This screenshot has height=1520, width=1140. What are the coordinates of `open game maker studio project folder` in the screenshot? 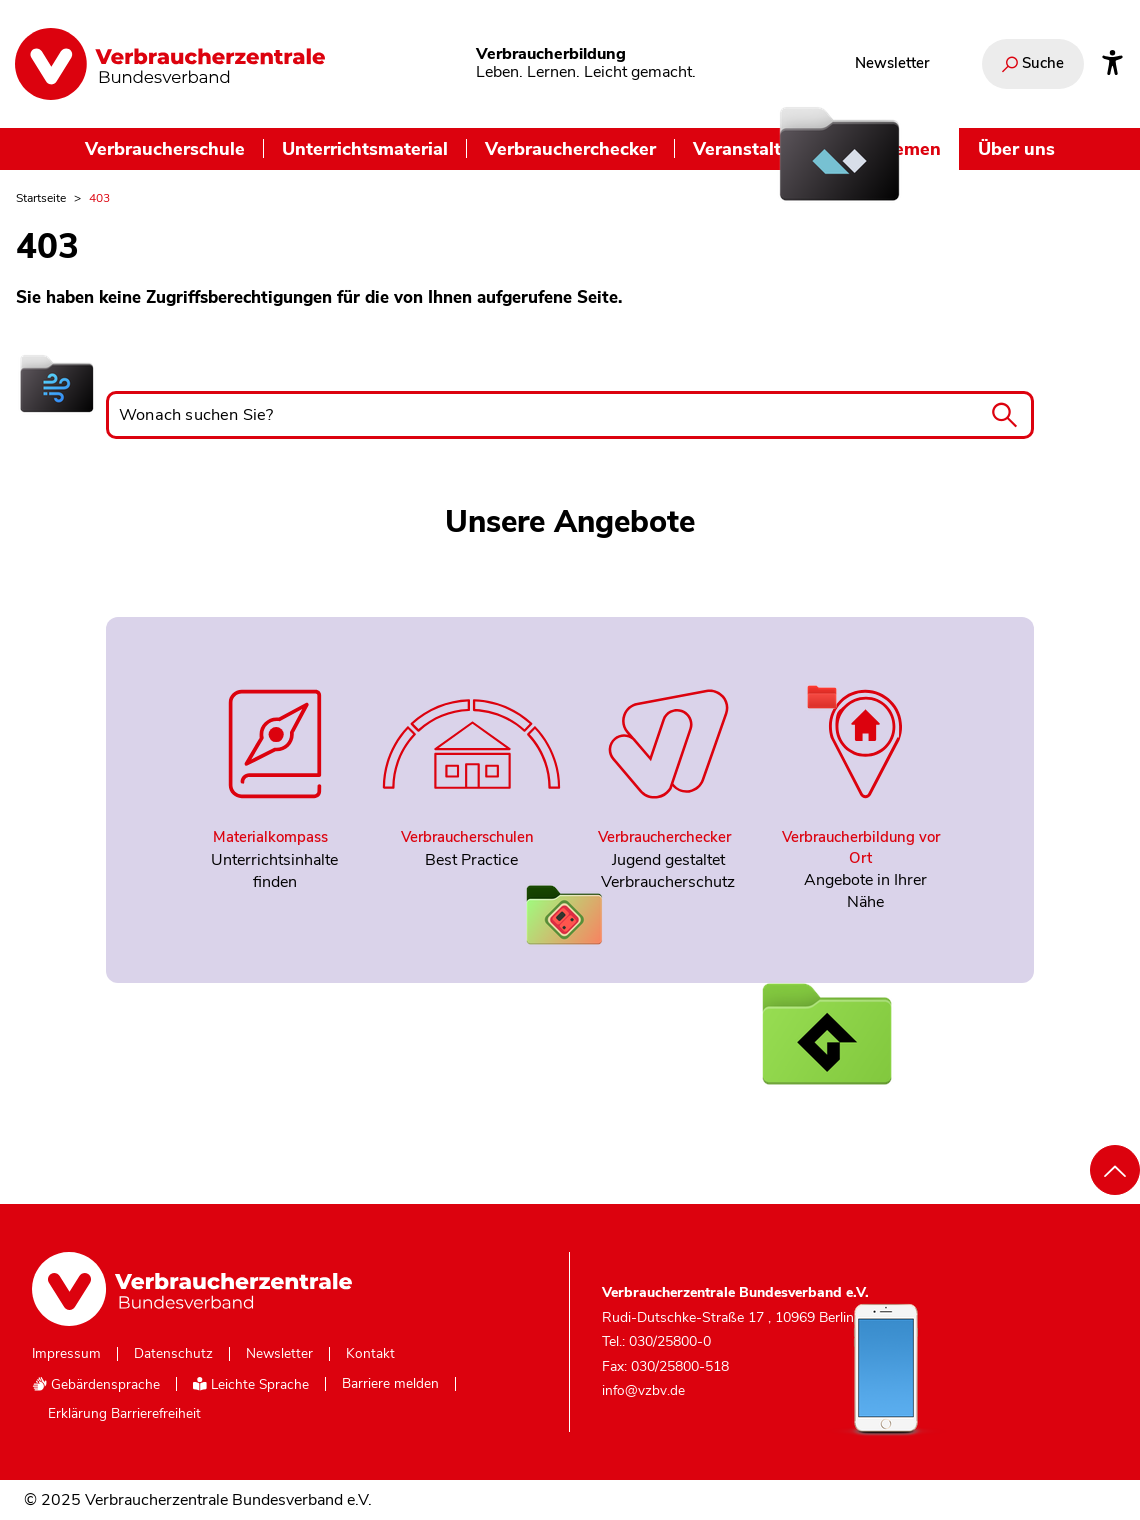 It's located at (826, 1037).